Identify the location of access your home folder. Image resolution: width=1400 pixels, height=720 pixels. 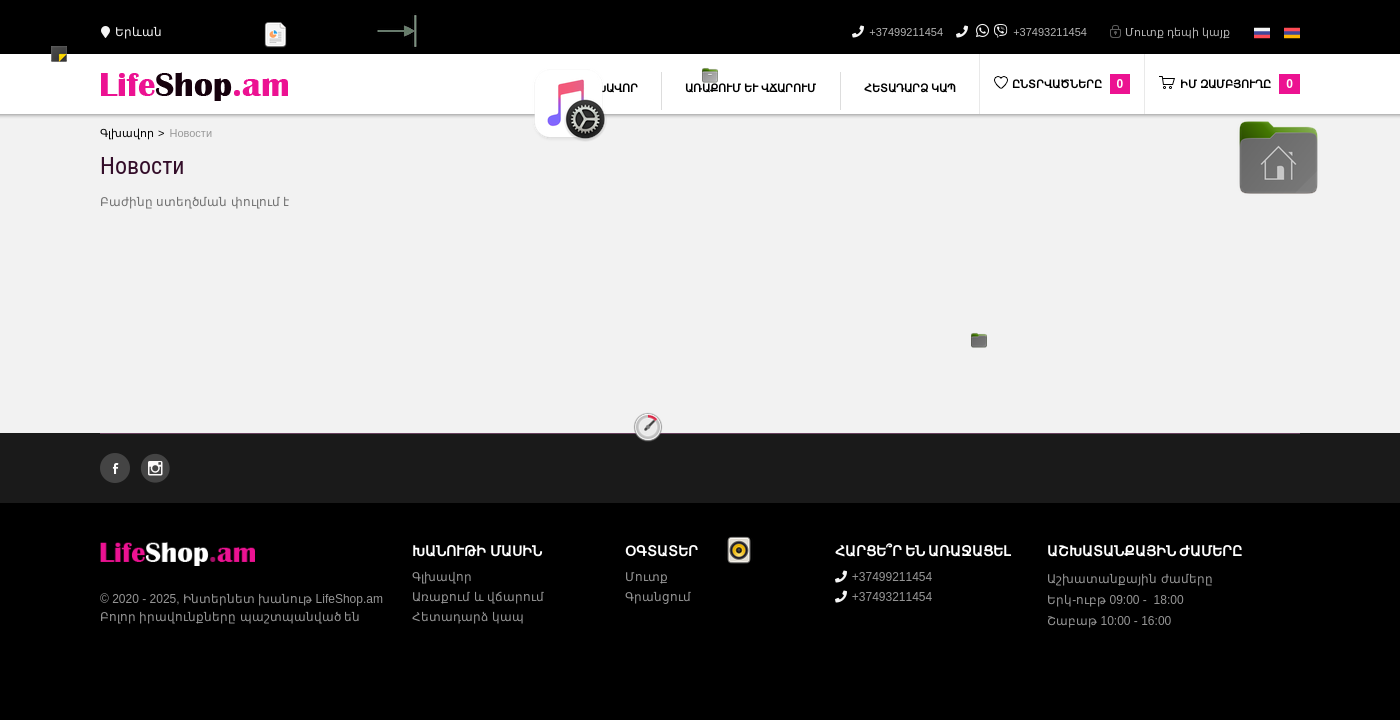
(1278, 157).